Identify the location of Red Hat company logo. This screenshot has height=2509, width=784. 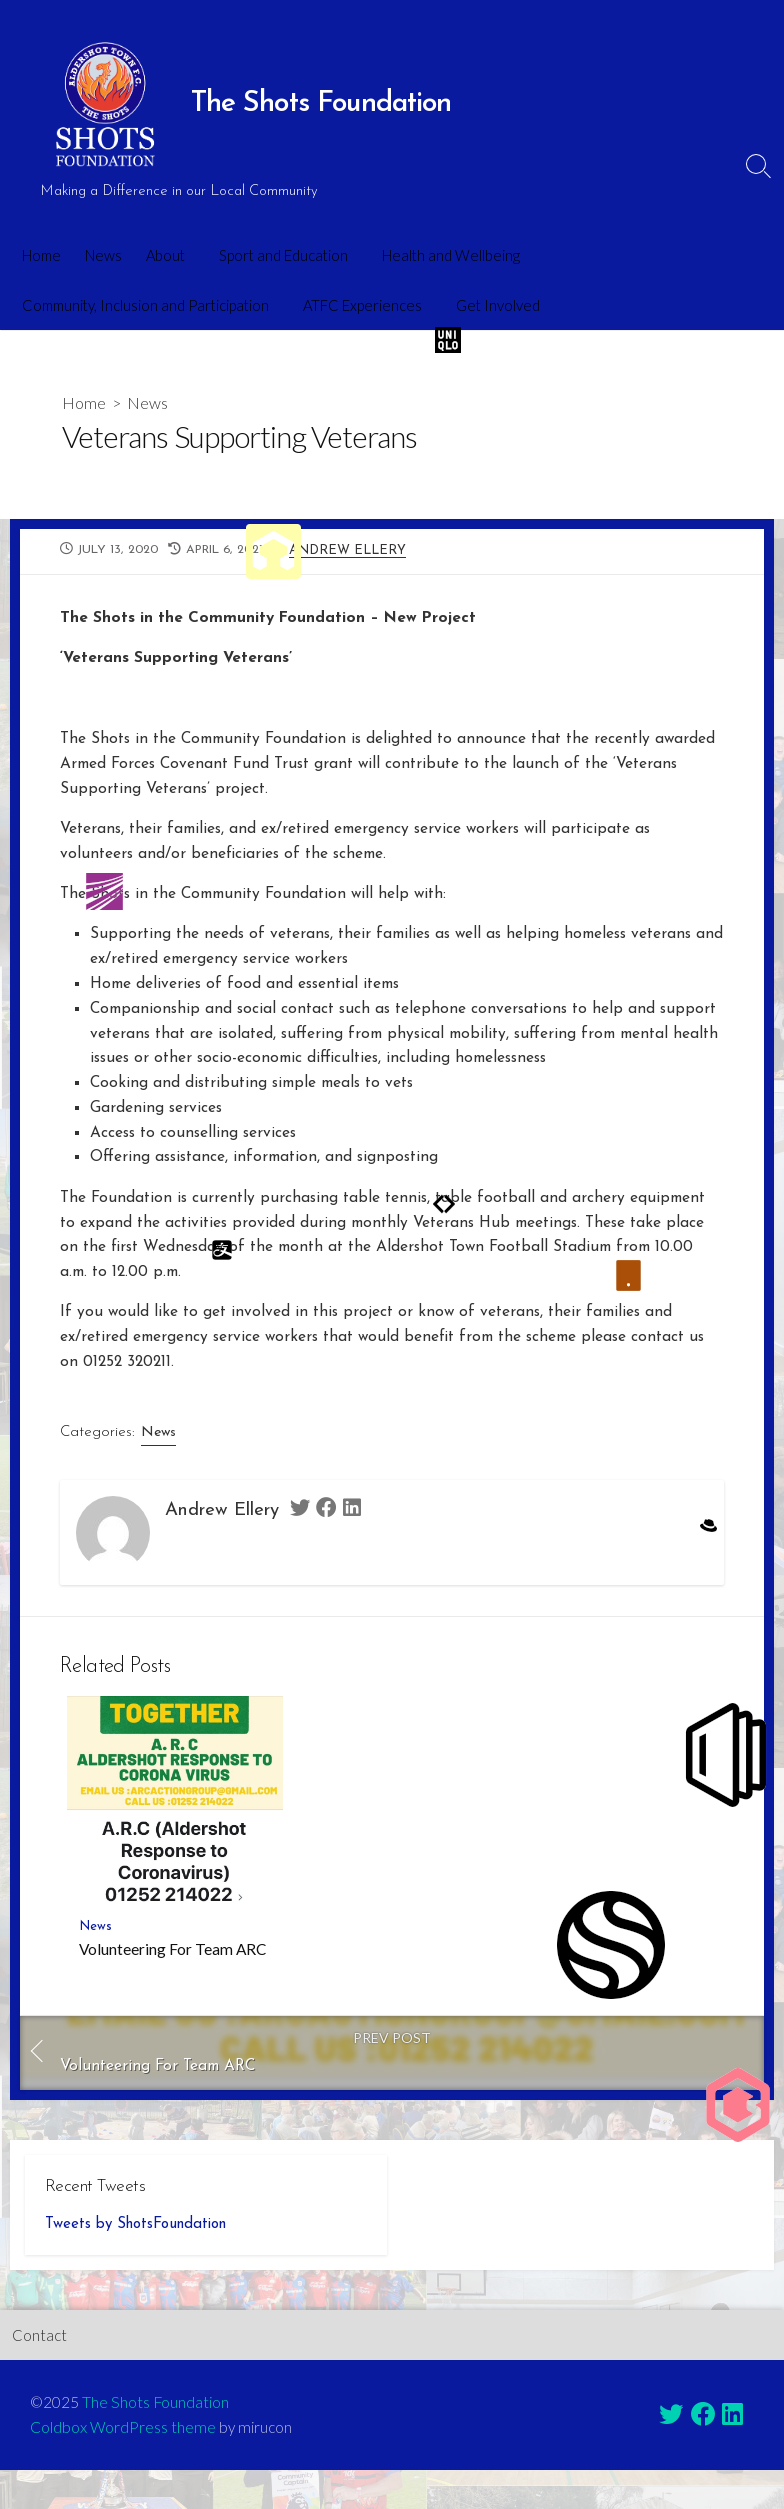
(708, 1525).